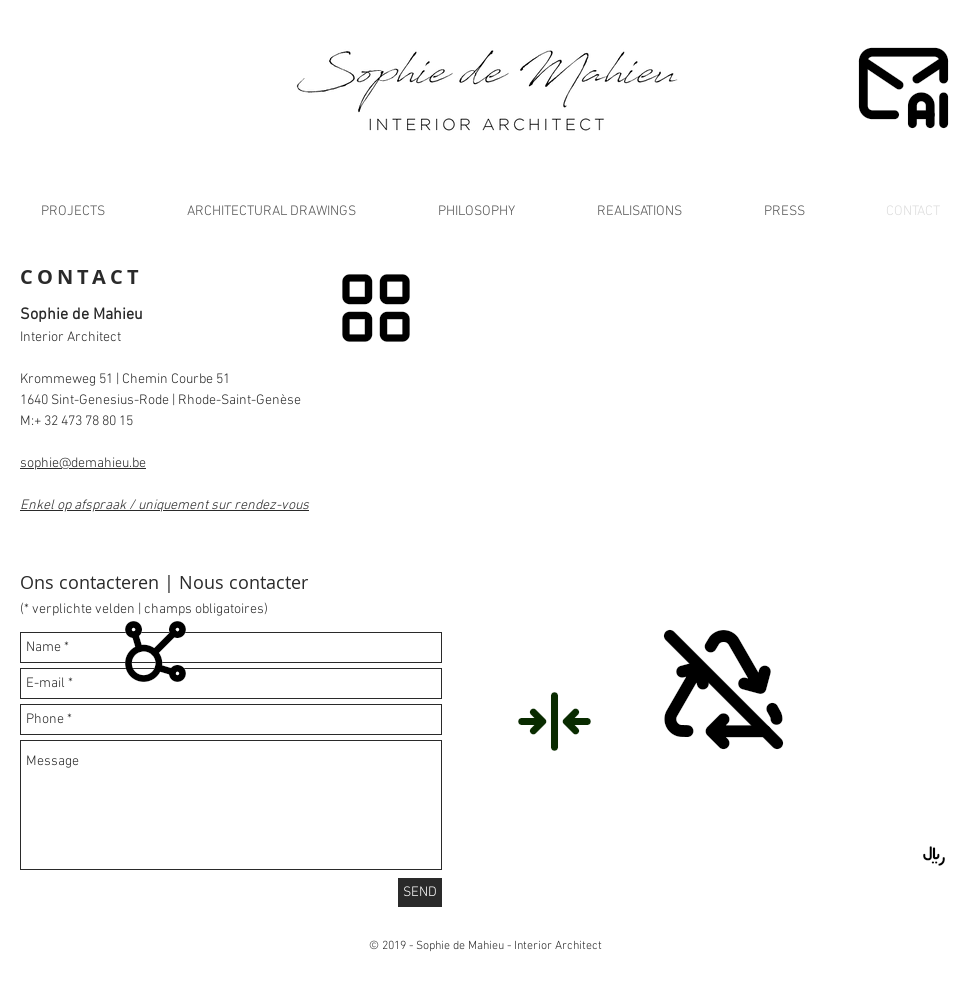 The width and height of the screenshot is (980, 997). I want to click on access affiliate or referral program, so click(155, 651).